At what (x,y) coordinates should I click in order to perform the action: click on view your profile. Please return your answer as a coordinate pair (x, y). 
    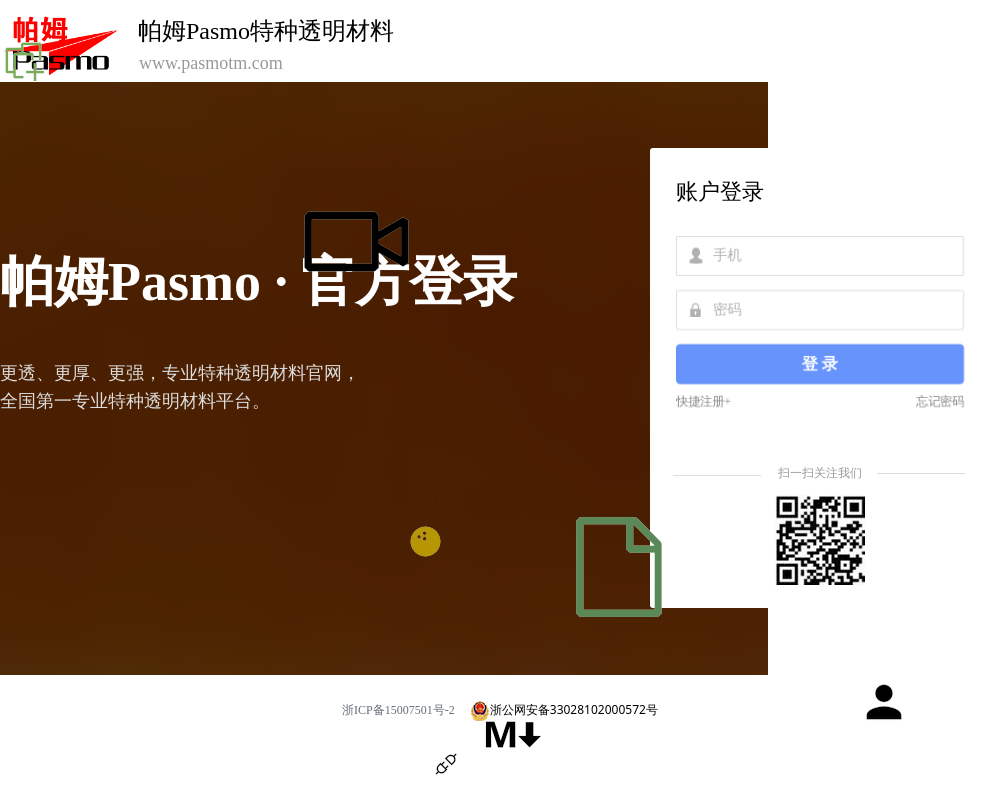
    Looking at the image, I should click on (884, 702).